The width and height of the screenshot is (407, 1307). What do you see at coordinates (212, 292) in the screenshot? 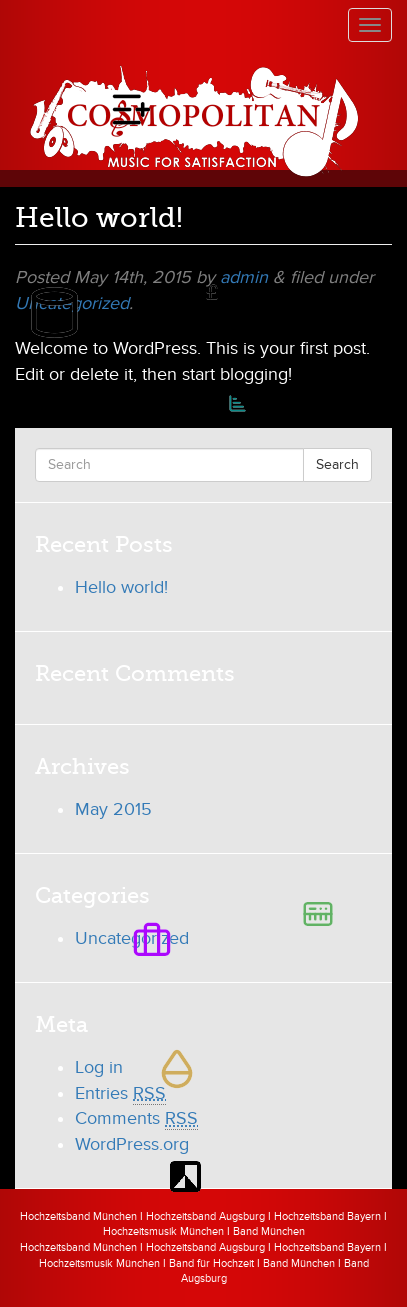
I see `view pricing in British pounds` at bounding box center [212, 292].